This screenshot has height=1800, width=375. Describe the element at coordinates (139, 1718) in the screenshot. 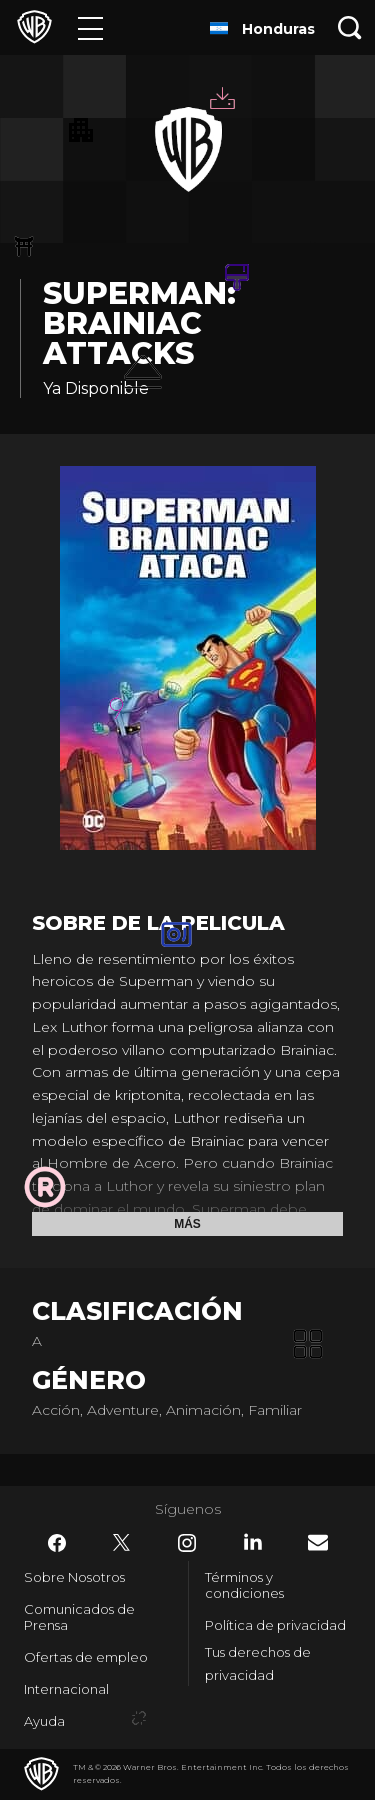

I see `unlink or disconnect items` at that location.